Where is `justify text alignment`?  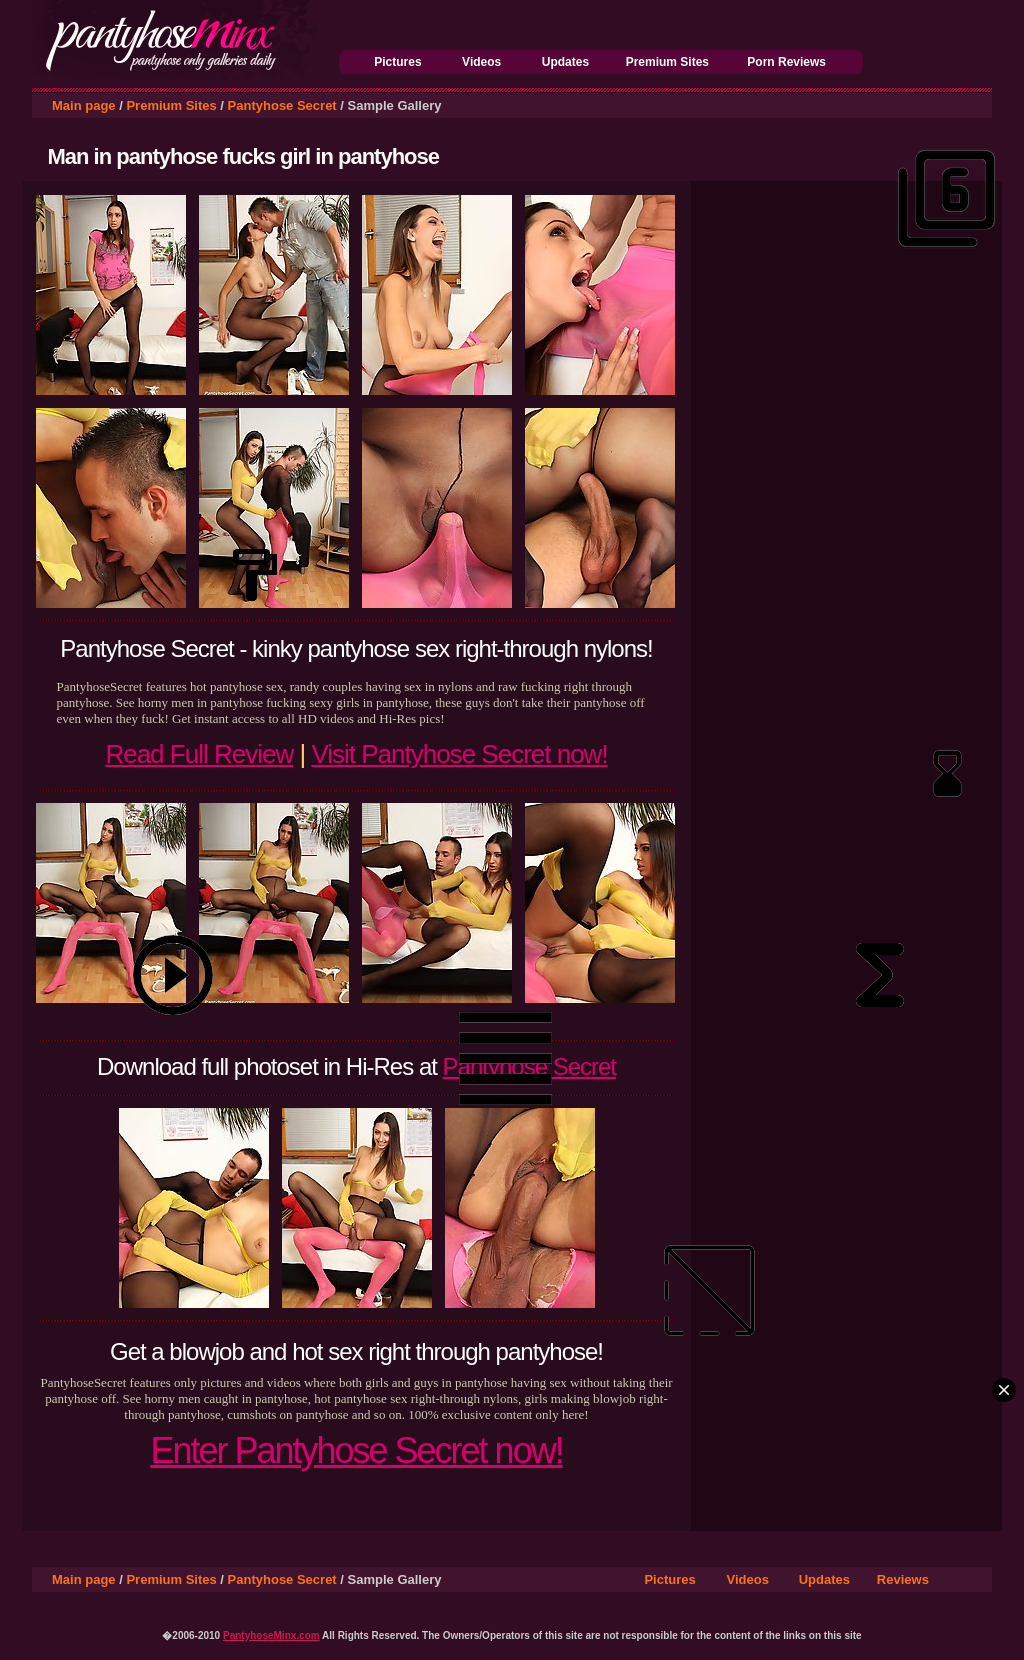
justify text alignment is located at coordinates (505, 1058).